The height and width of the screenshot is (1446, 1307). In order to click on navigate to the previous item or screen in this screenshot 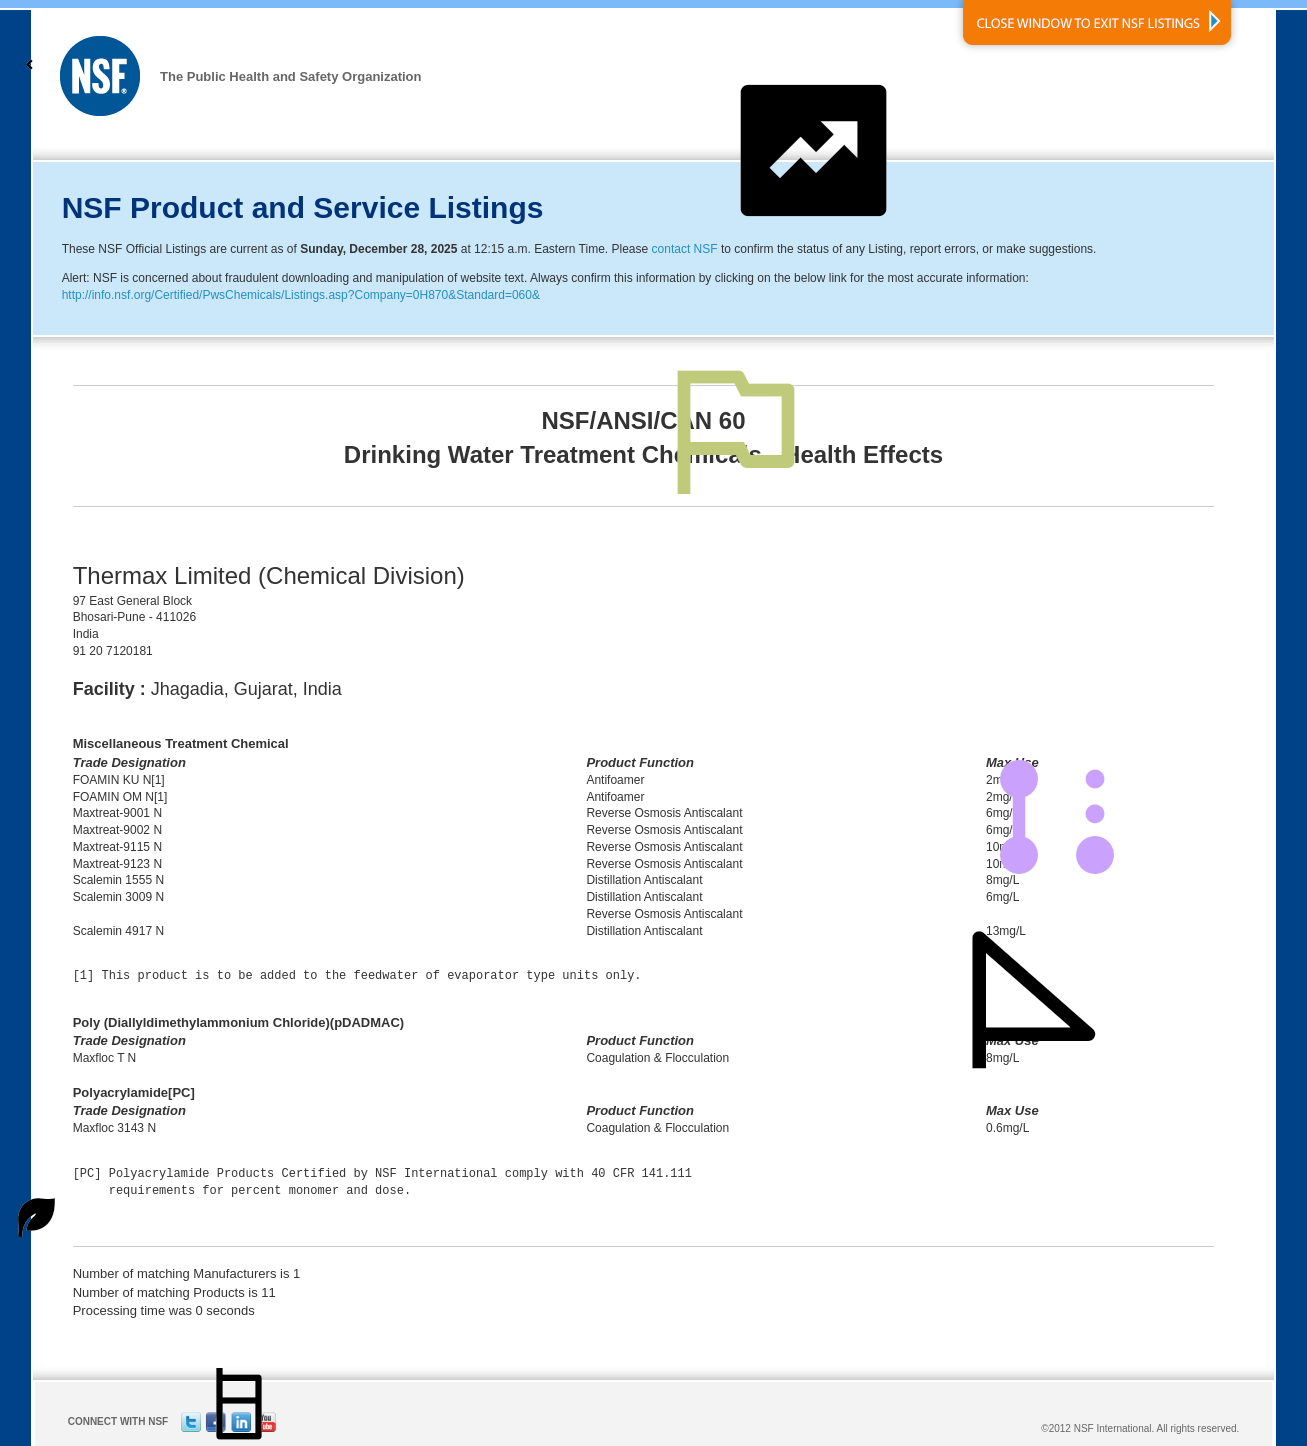, I will do `click(29, 64)`.